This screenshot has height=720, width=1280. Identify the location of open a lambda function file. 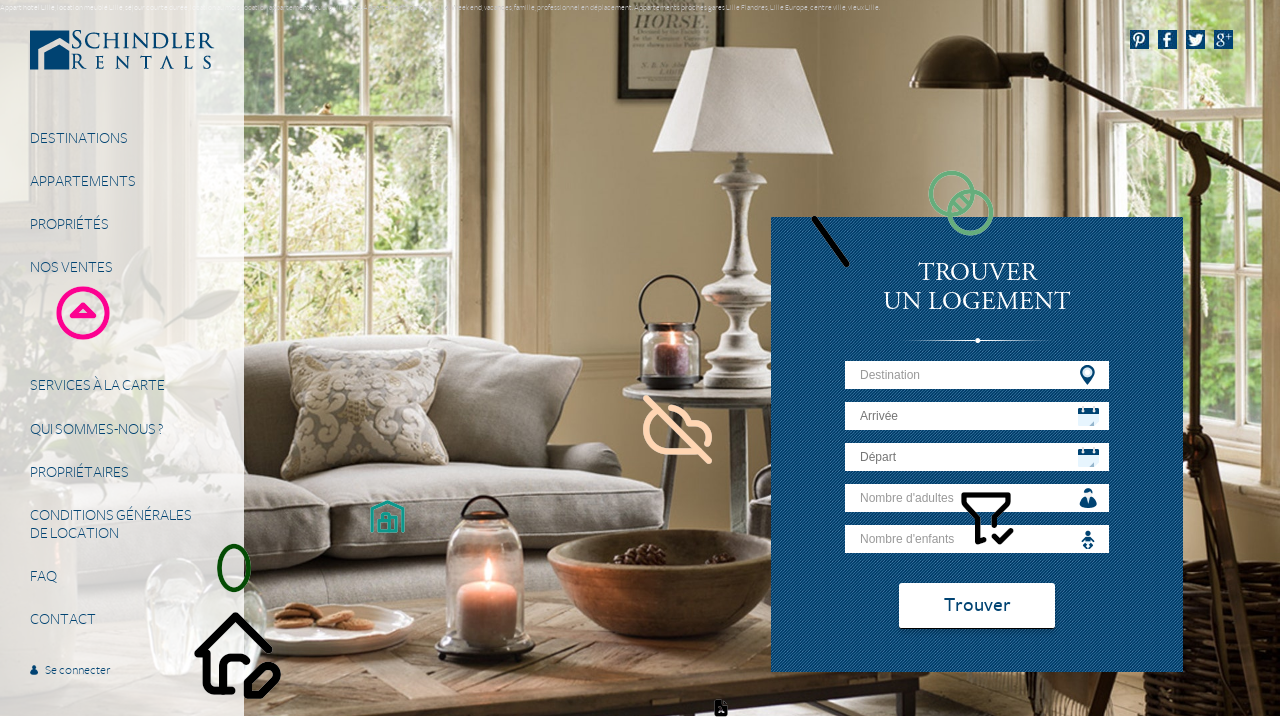
(721, 708).